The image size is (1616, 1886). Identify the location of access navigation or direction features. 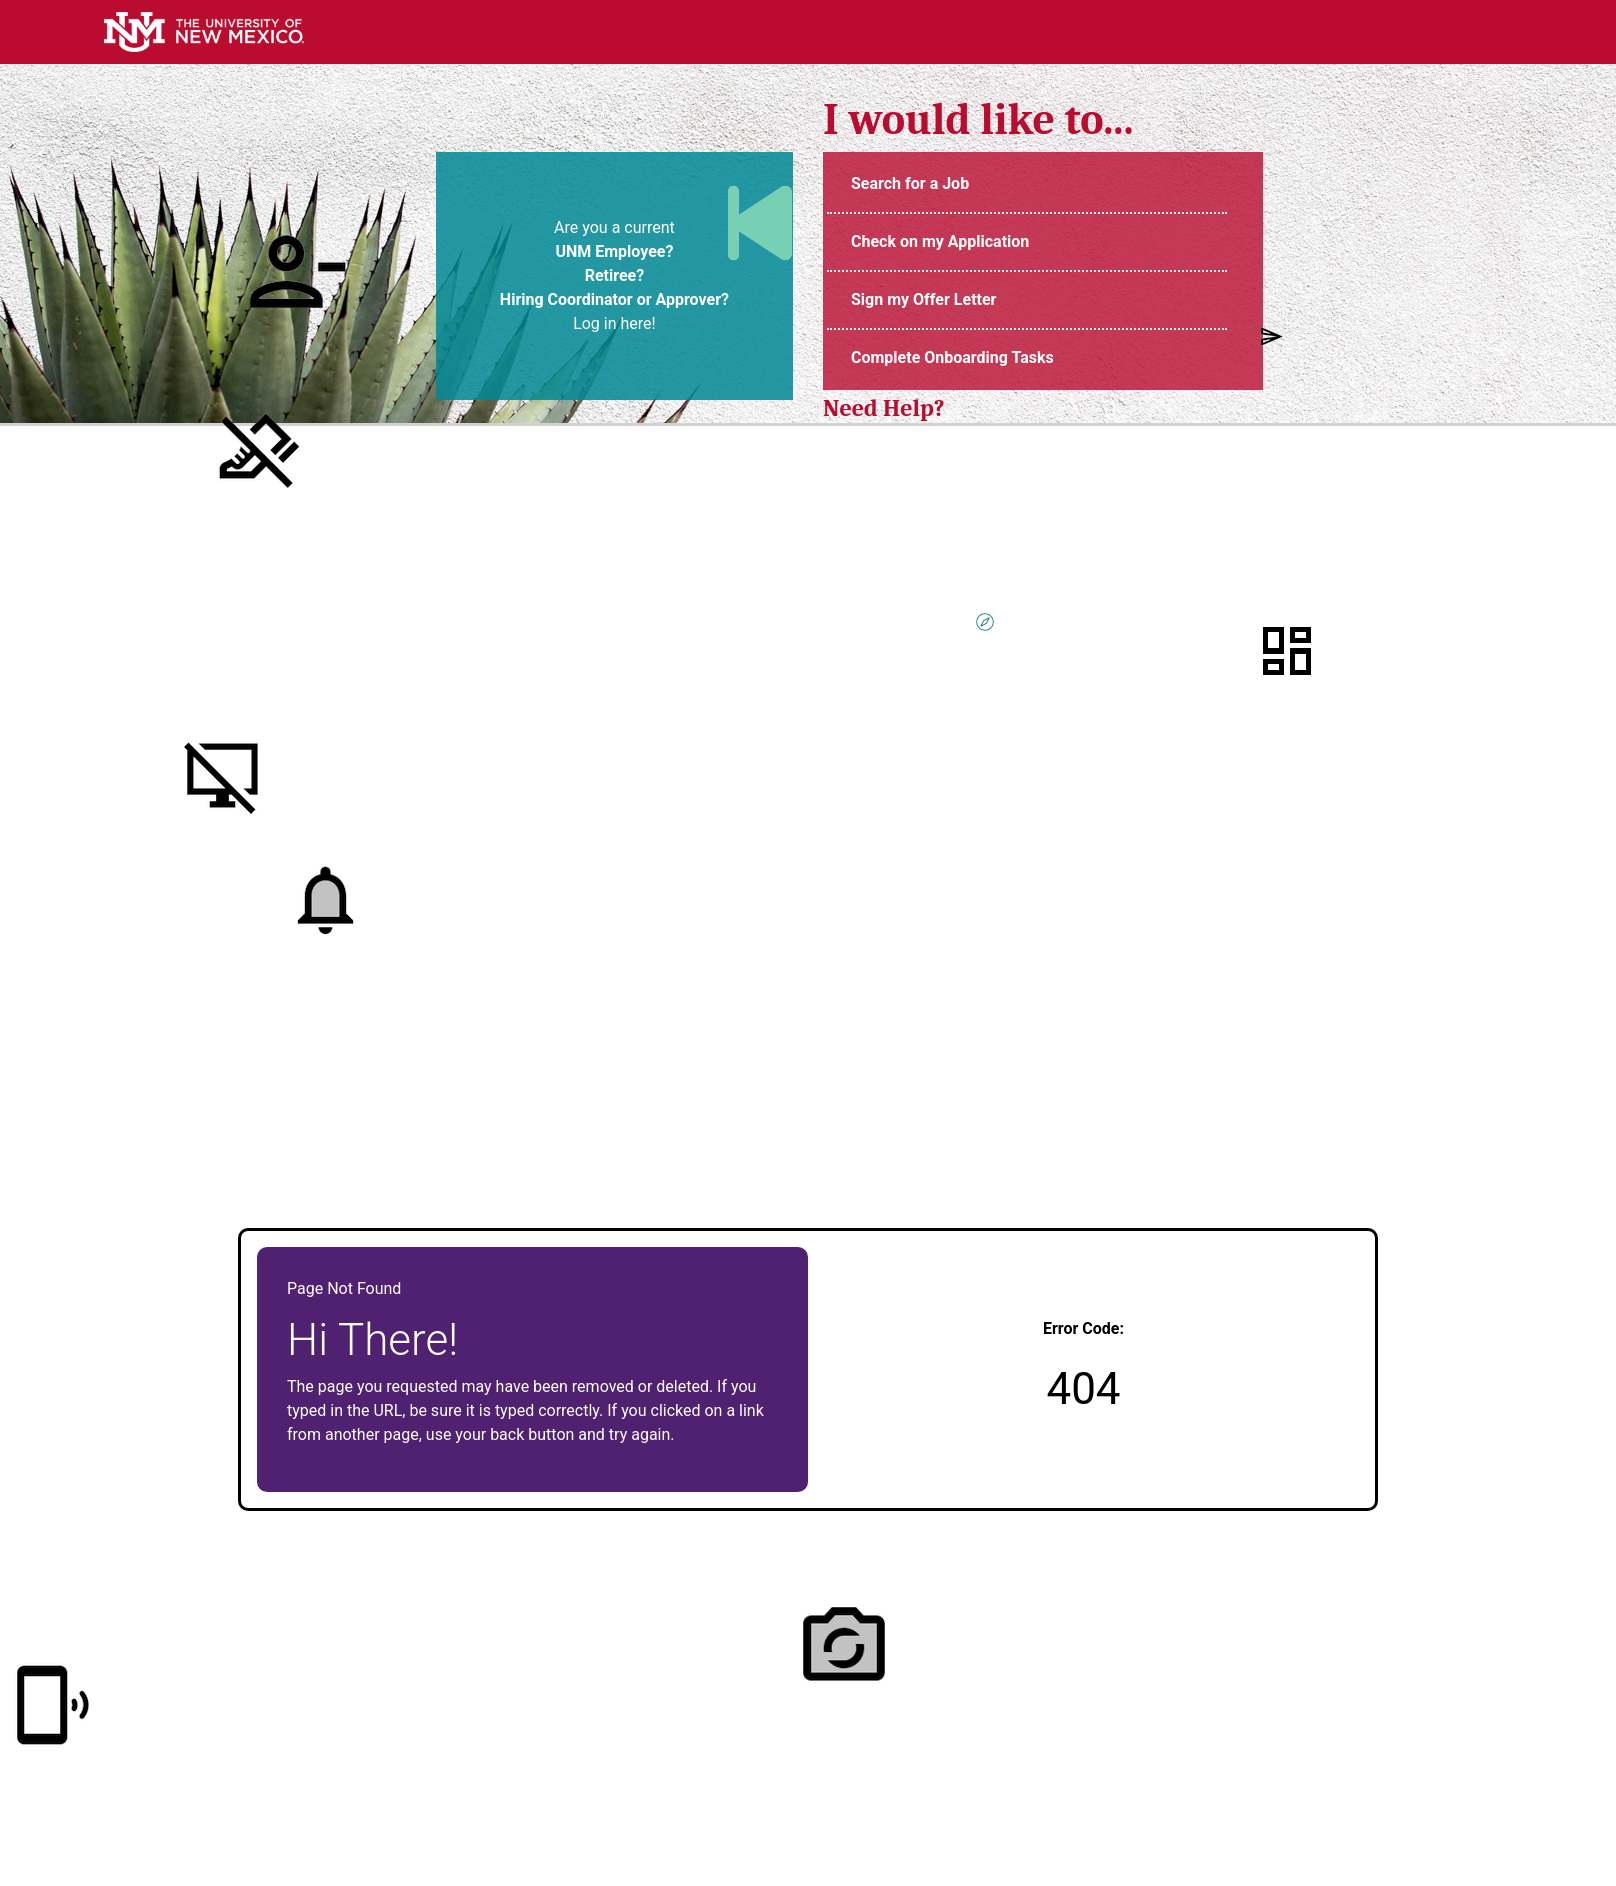
(985, 622).